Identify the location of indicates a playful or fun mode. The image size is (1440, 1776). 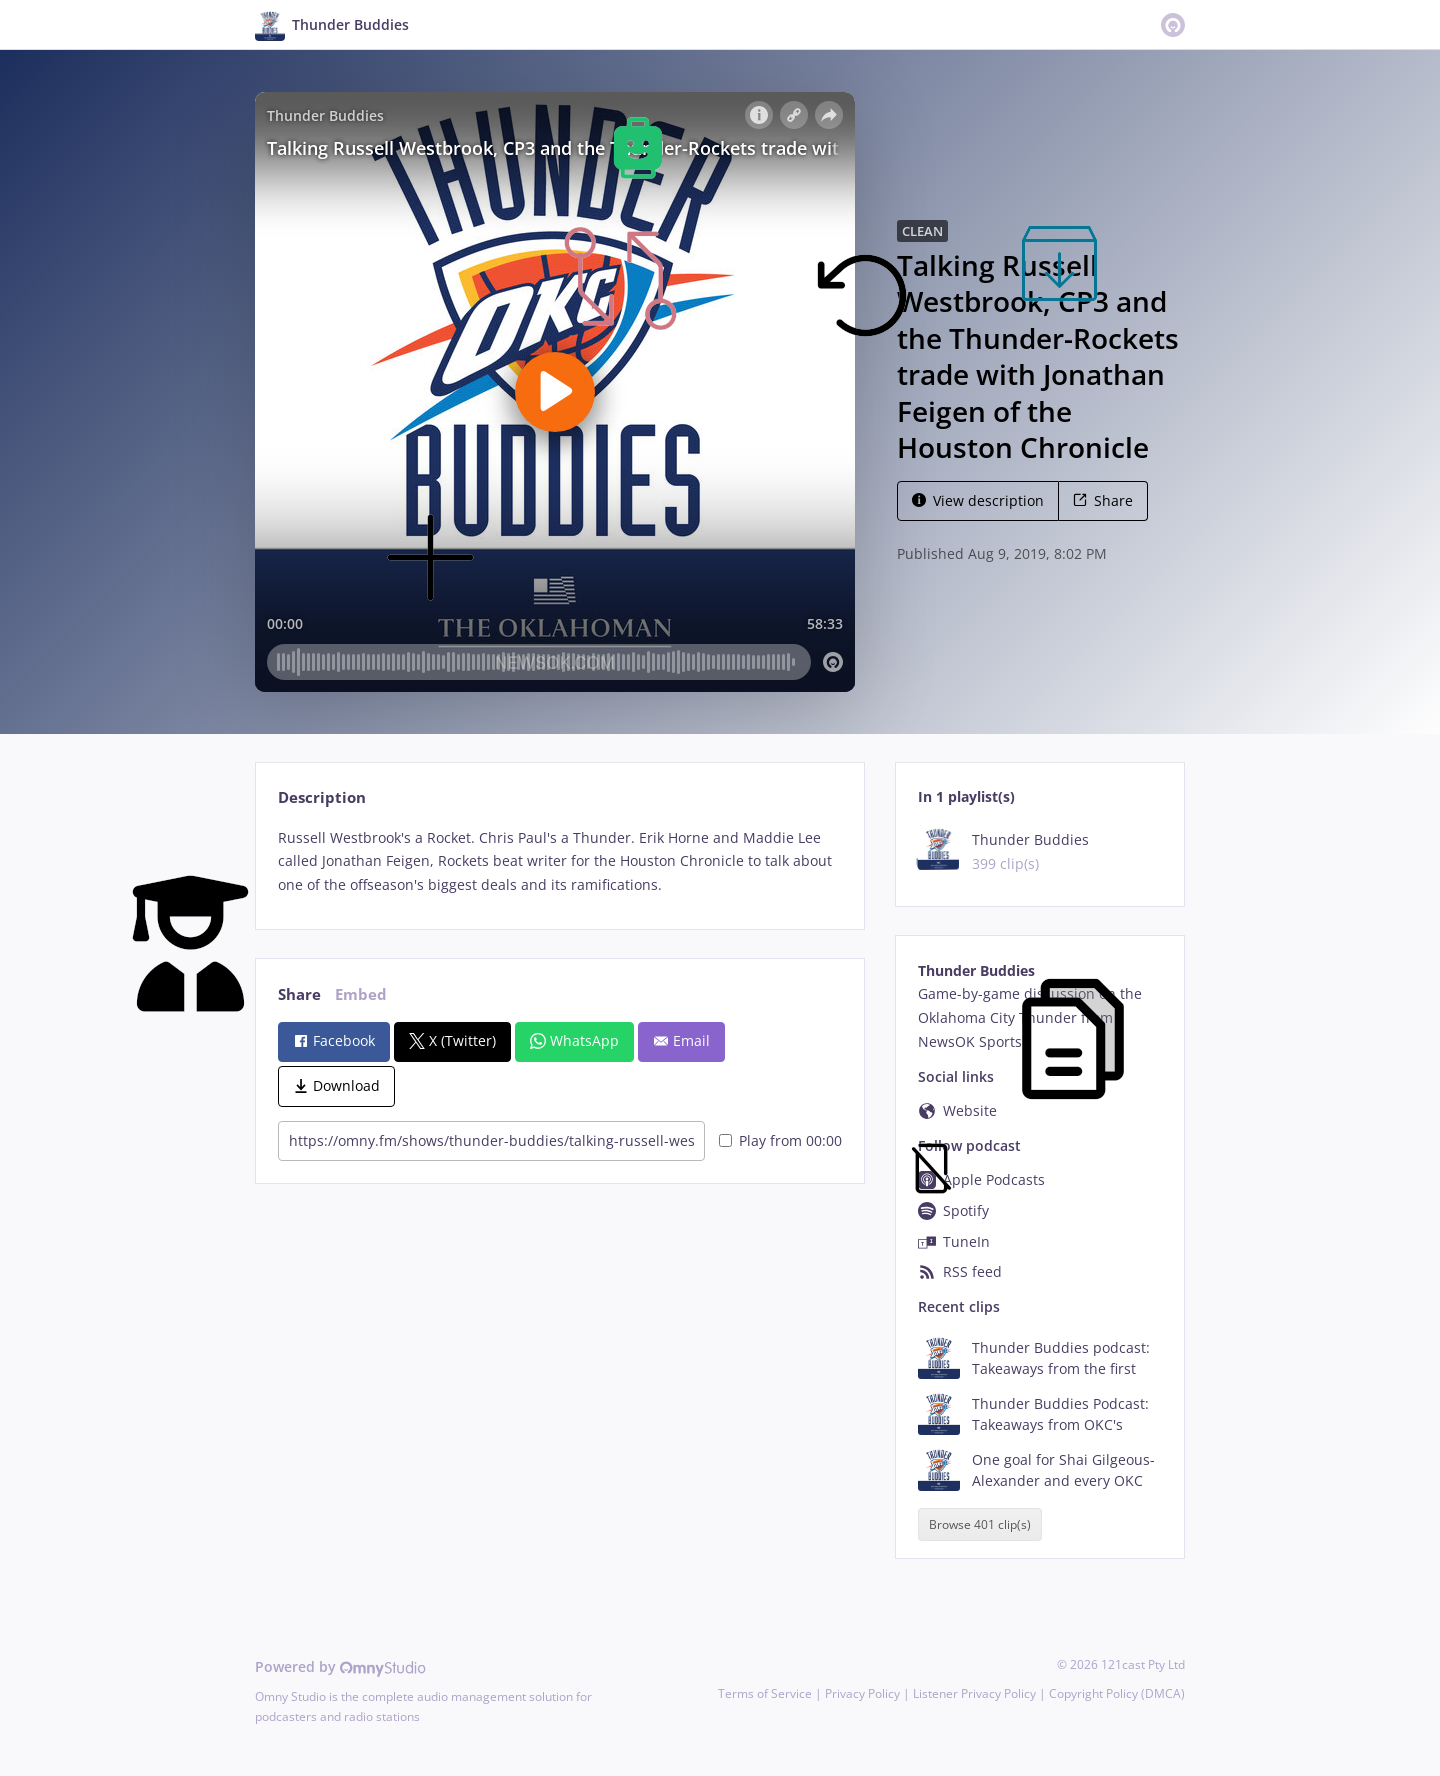
(638, 148).